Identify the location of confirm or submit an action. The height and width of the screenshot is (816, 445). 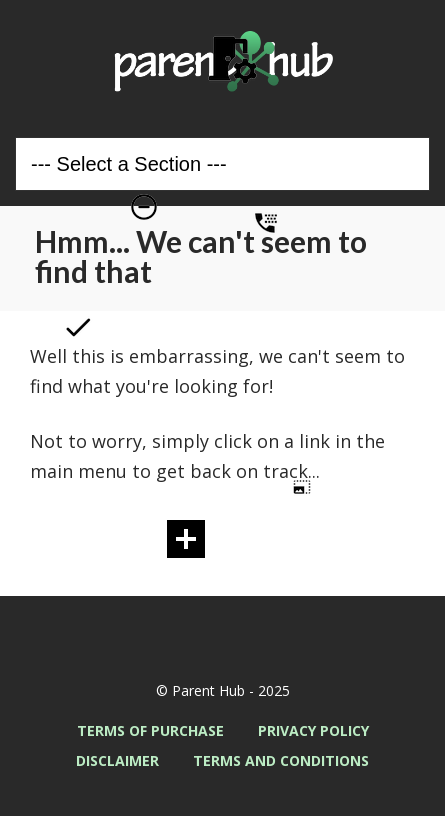
(78, 327).